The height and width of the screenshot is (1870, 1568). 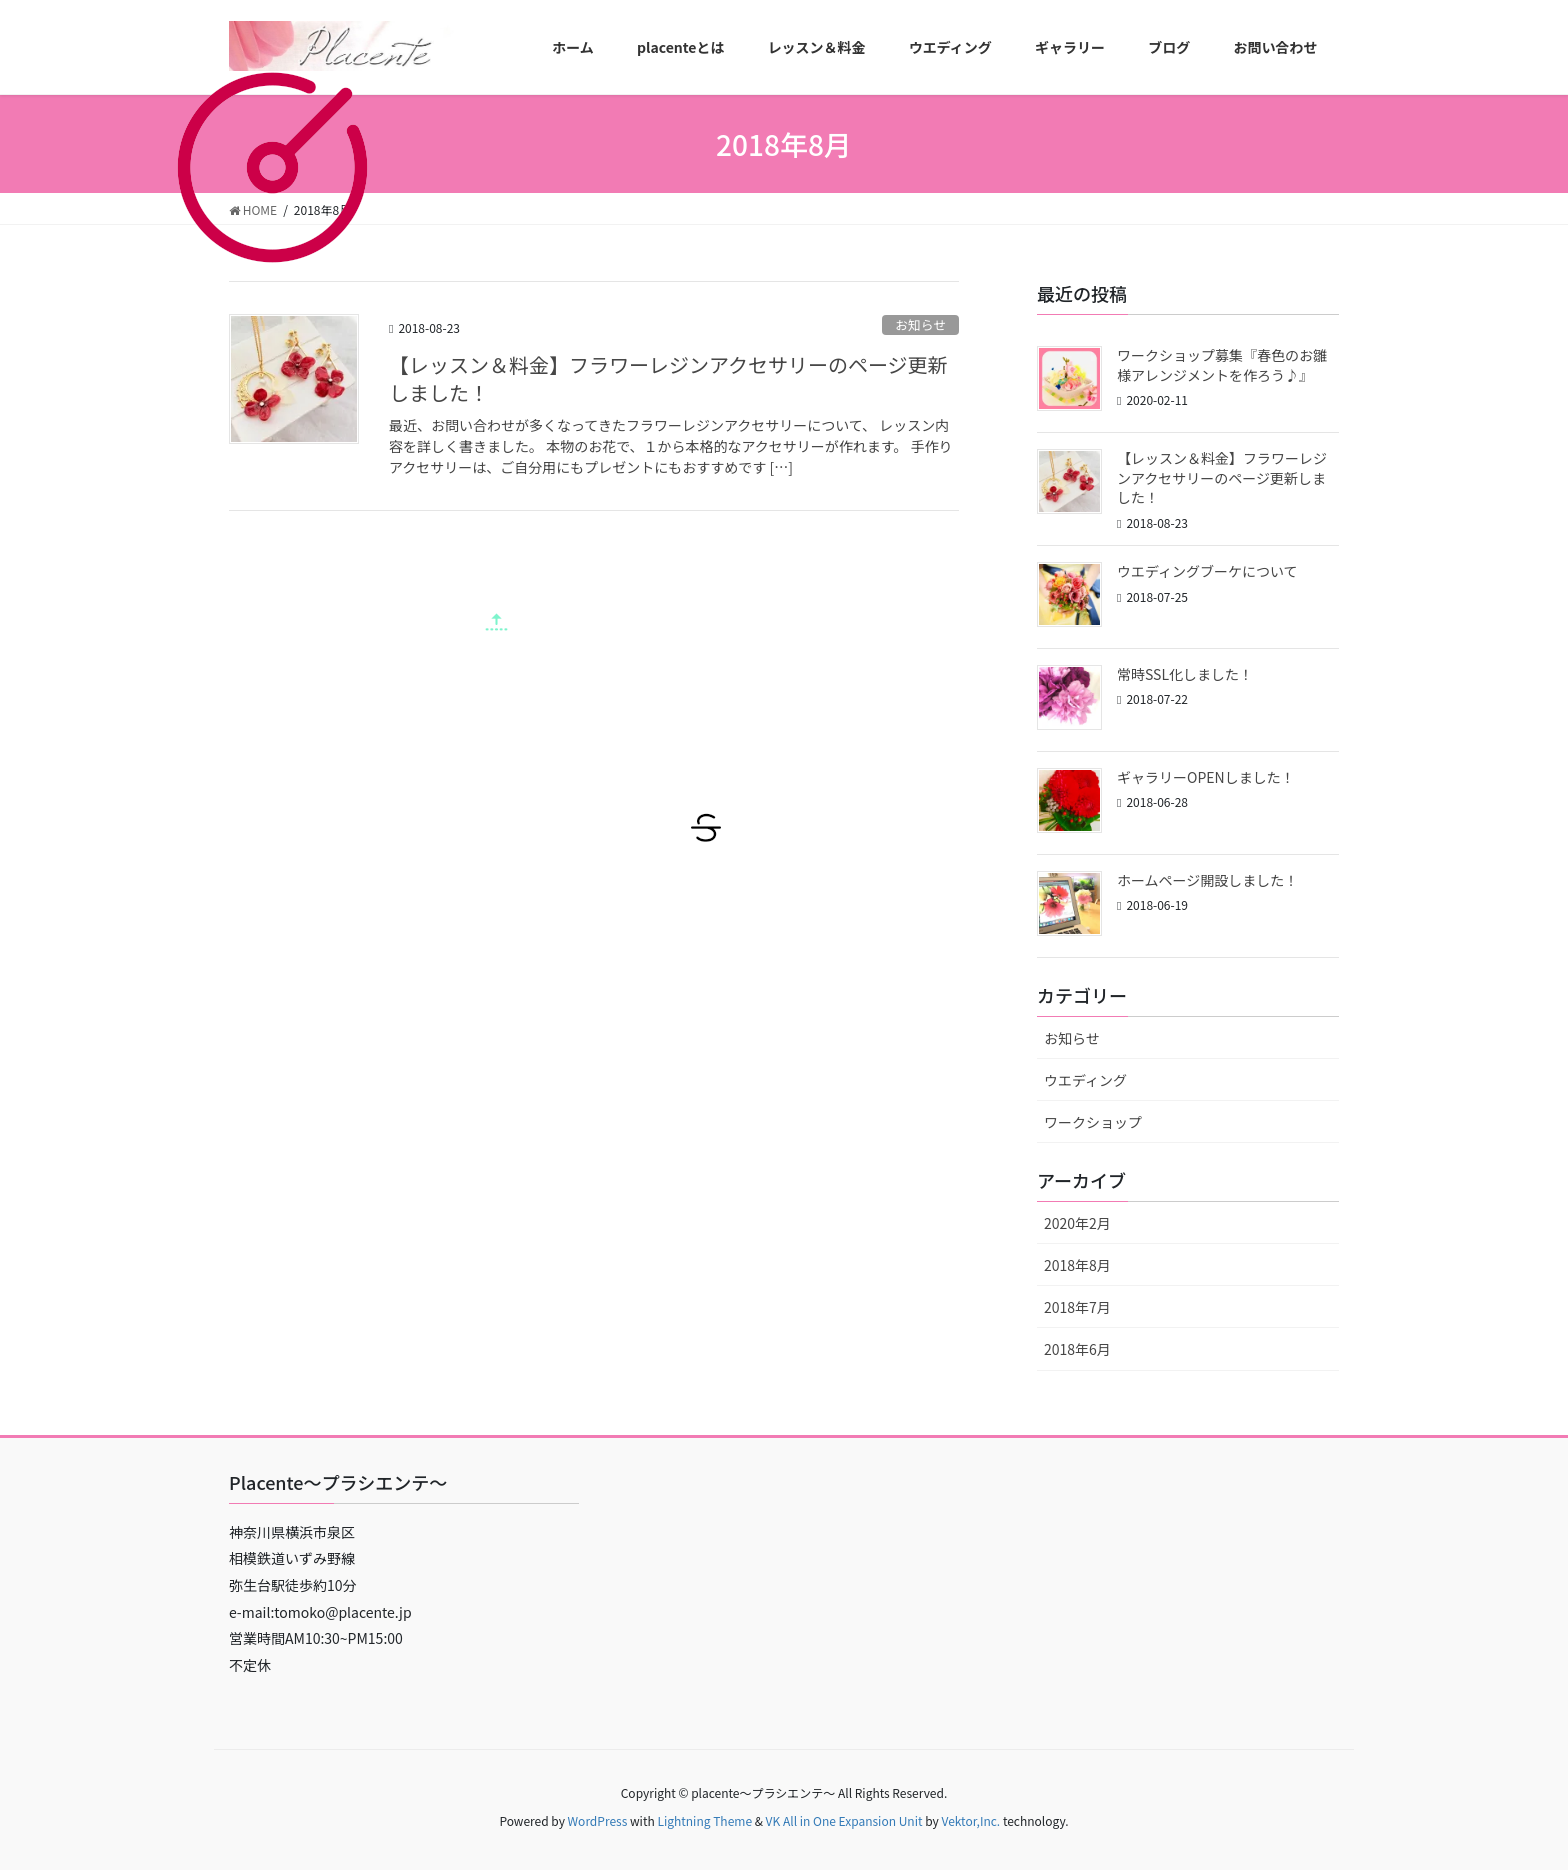 What do you see at coordinates (706, 828) in the screenshot?
I see `apply strikethrough formatting to selected text` at bounding box center [706, 828].